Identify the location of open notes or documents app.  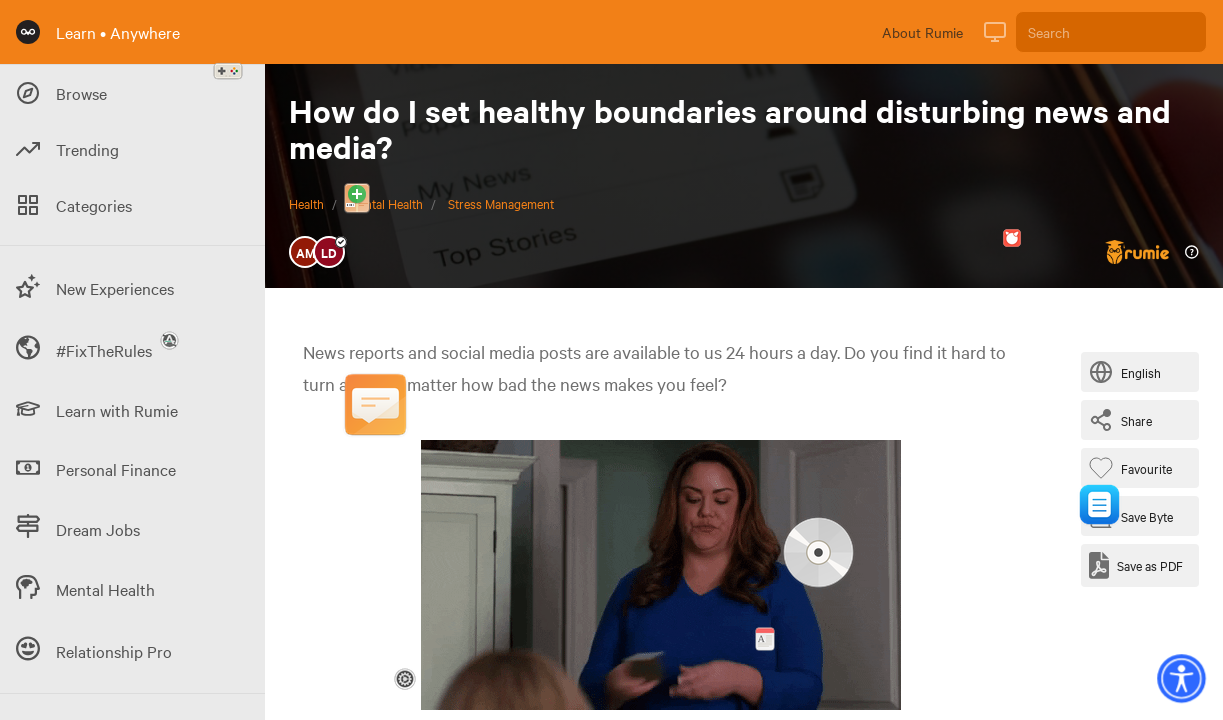
(1099, 504).